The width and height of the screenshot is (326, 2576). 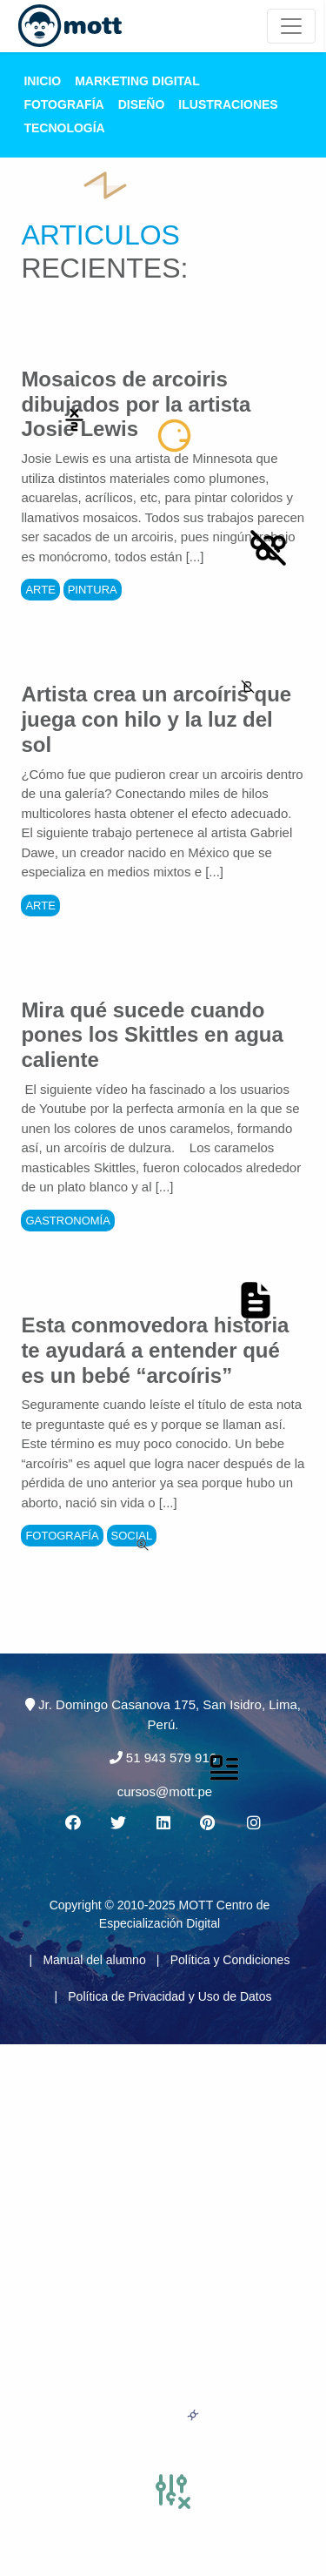 What do you see at coordinates (193, 2415) in the screenshot?
I see `access genetic or DNA-related information` at bounding box center [193, 2415].